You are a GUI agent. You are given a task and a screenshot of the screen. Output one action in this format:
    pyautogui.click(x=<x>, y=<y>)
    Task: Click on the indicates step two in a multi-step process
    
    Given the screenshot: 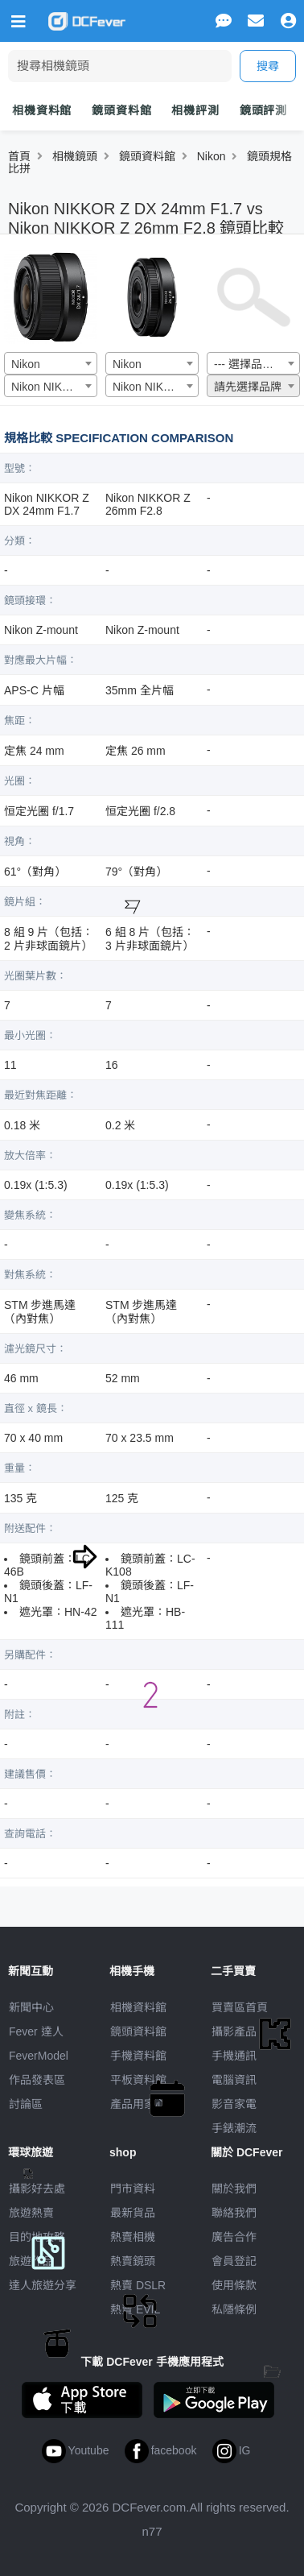 What is the action you would take?
    pyautogui.click(x=150, y=1695)
    